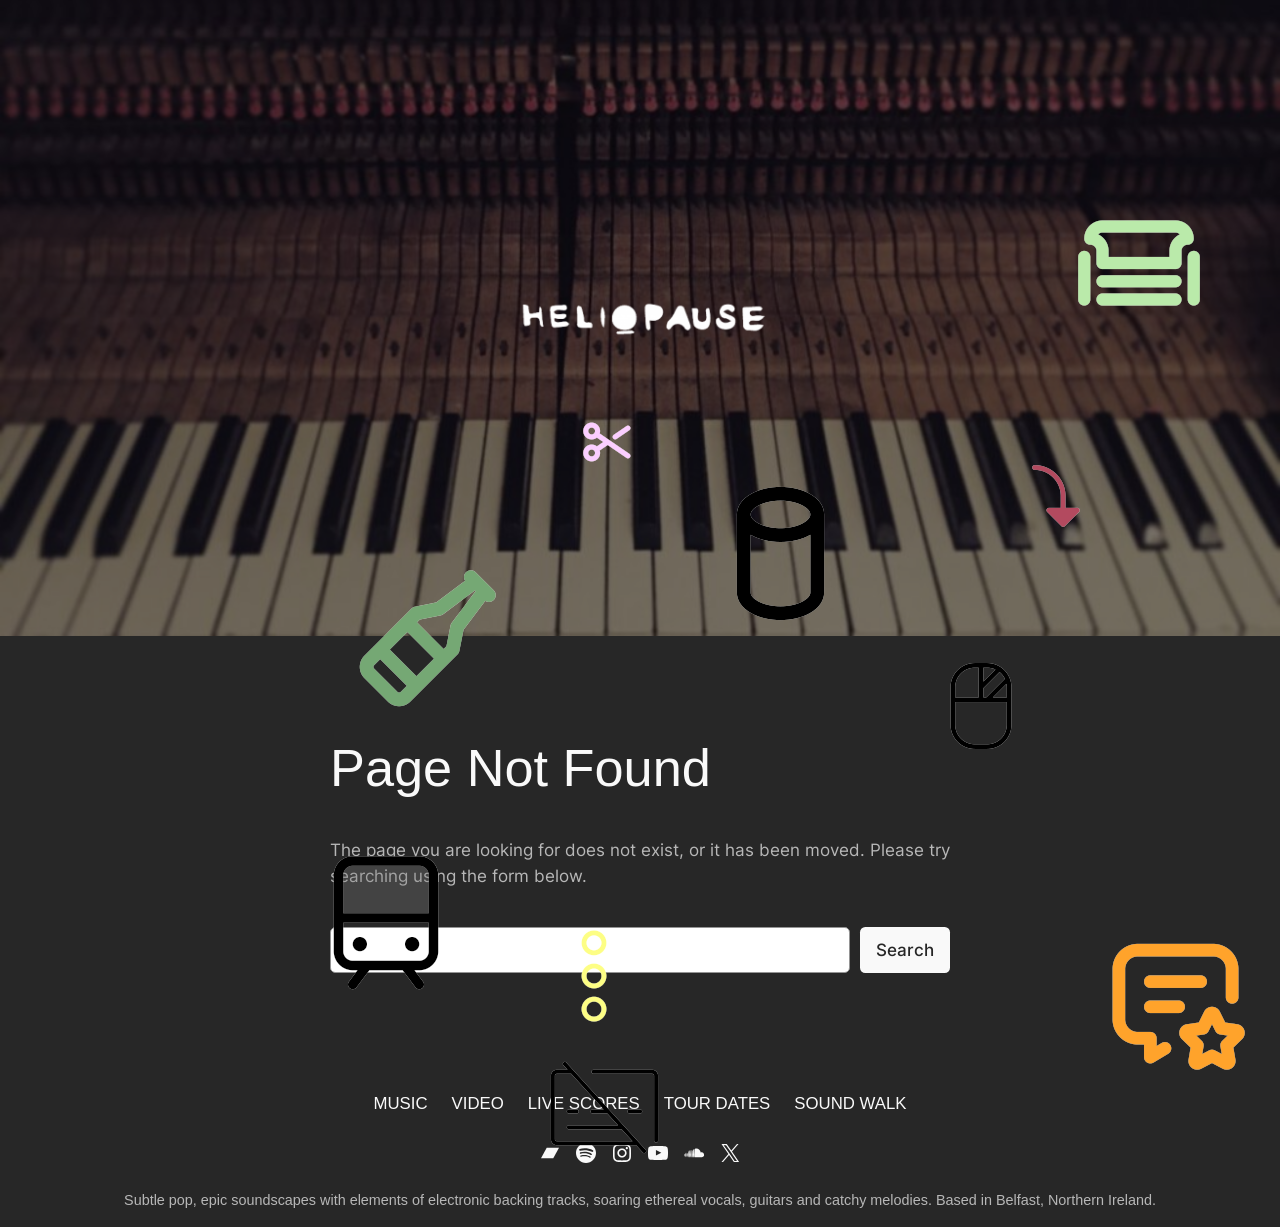  What do you see at coordinates (1175, 1000) in the screenshot?
I see `view starred messages` at bounding box center [1175, 1000].